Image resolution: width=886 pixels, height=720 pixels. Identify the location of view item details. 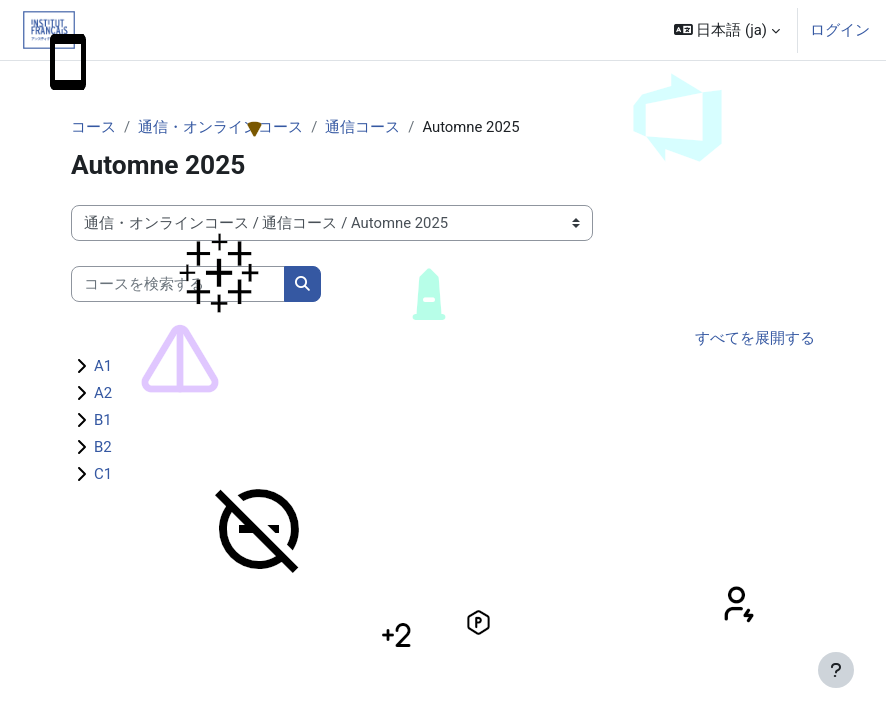
(180, 361).